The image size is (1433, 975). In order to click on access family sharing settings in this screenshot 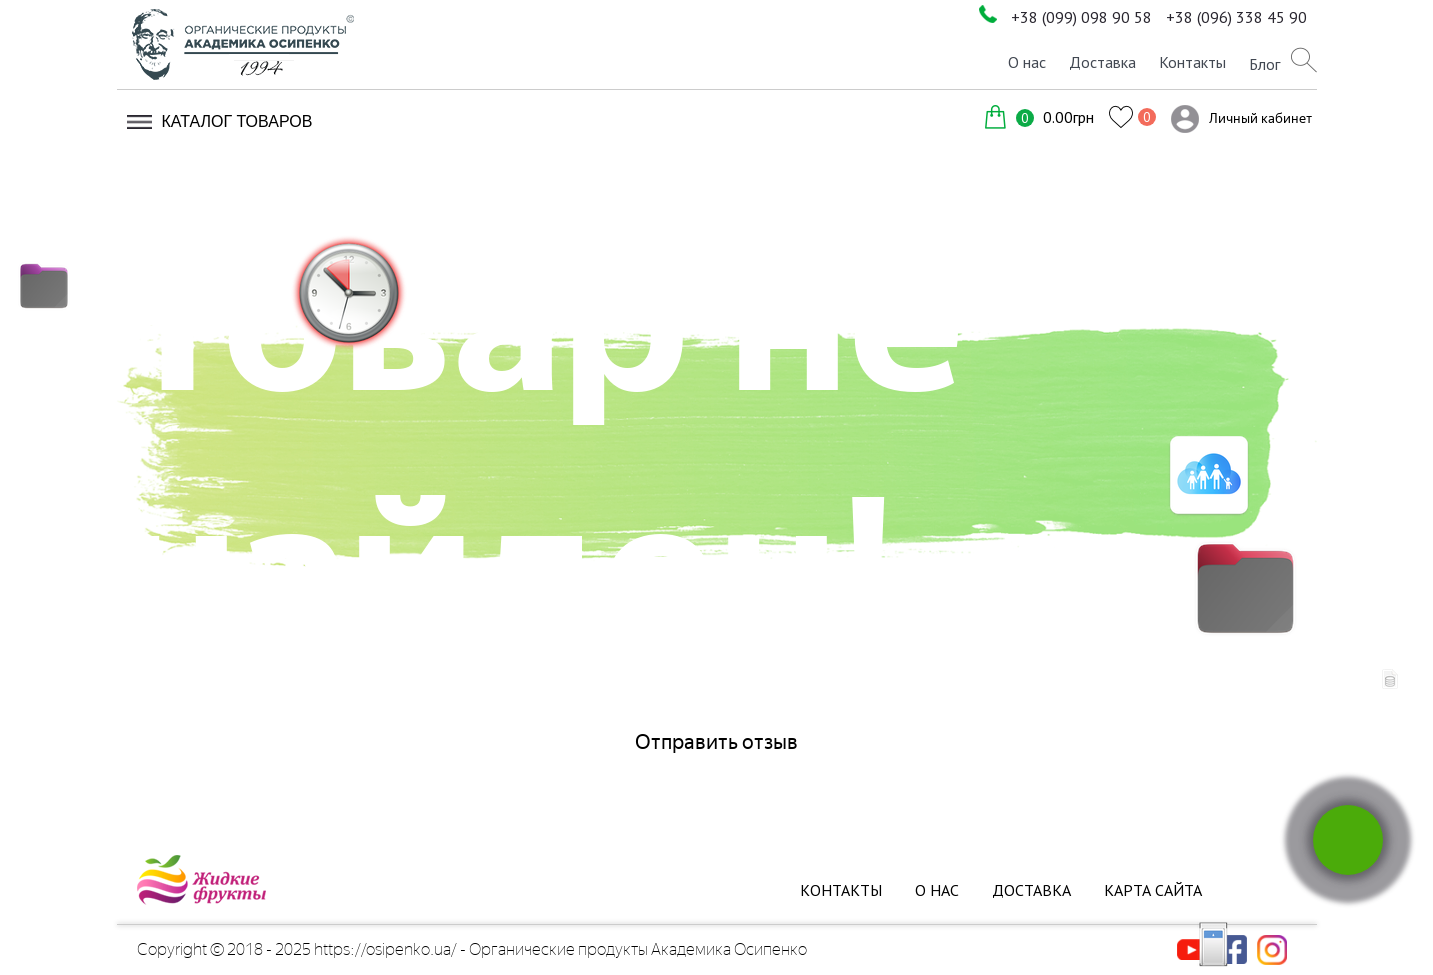, I will do `click(1209, 475)`.